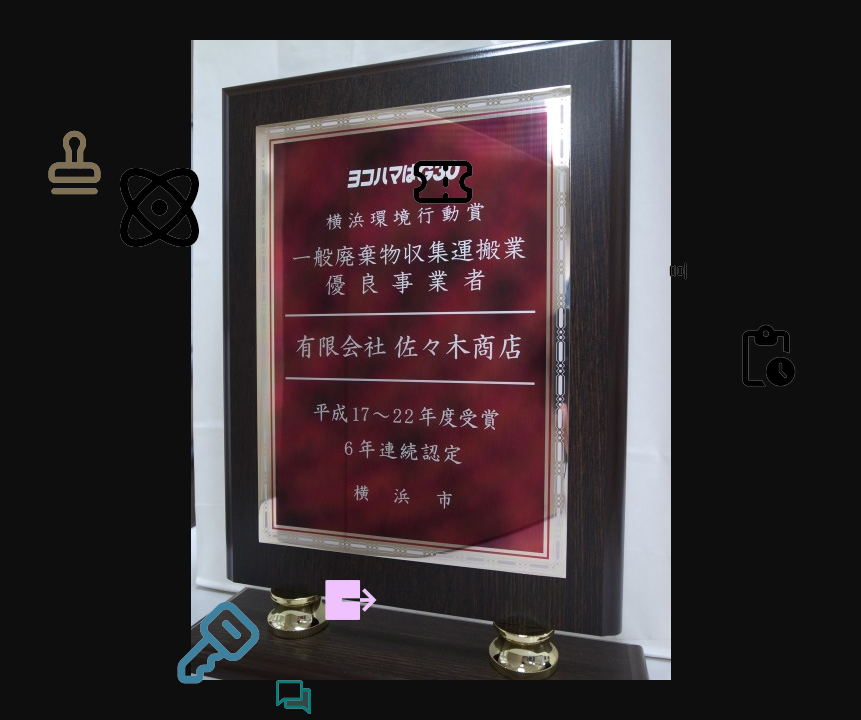 The image size is (861, 720). I want to click on log out of your account, so click(351, 600).